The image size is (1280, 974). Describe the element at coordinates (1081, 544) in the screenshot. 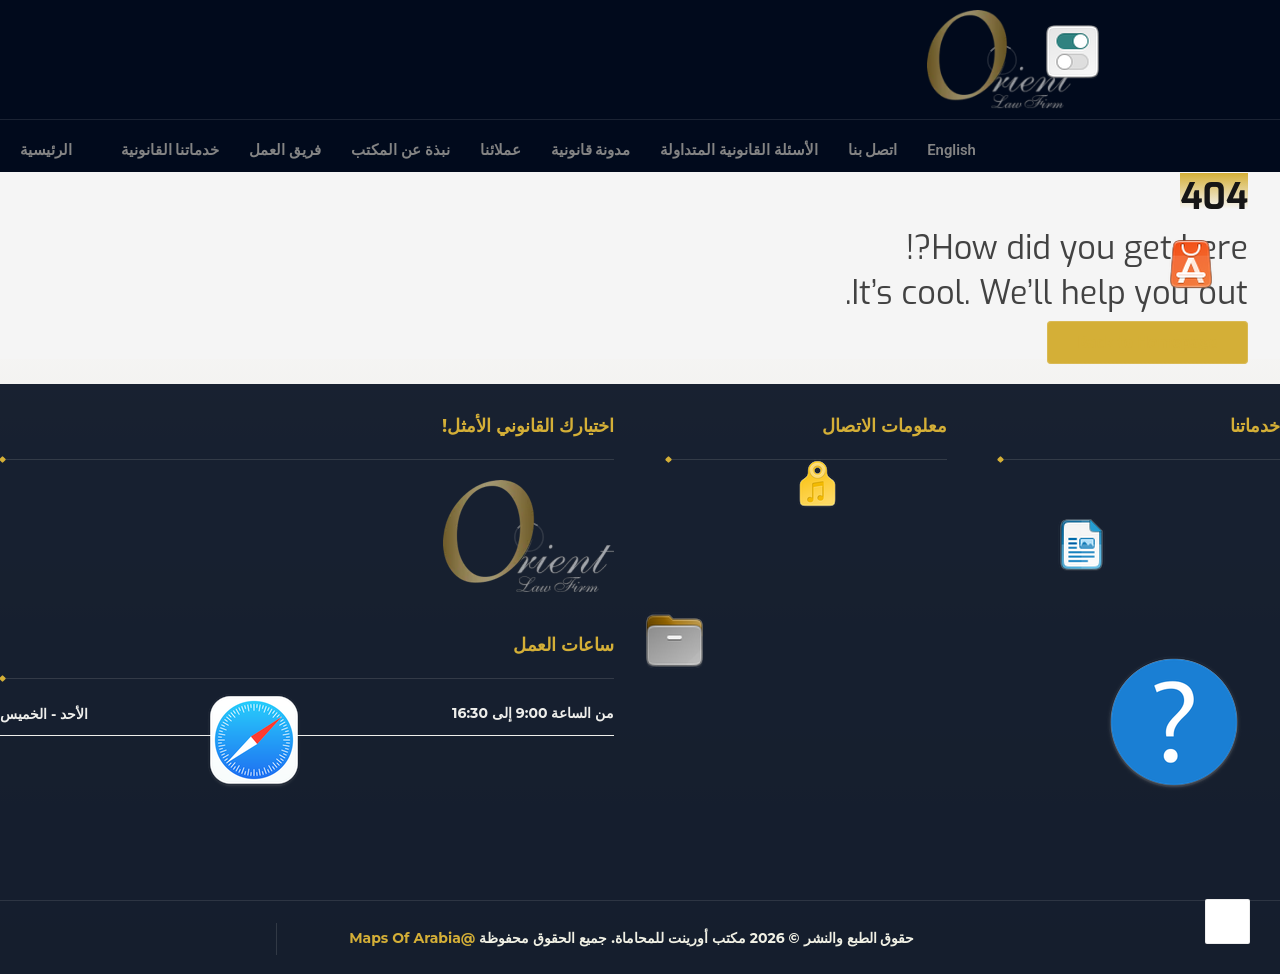

I see `open a libreoffice writer document` at that location.